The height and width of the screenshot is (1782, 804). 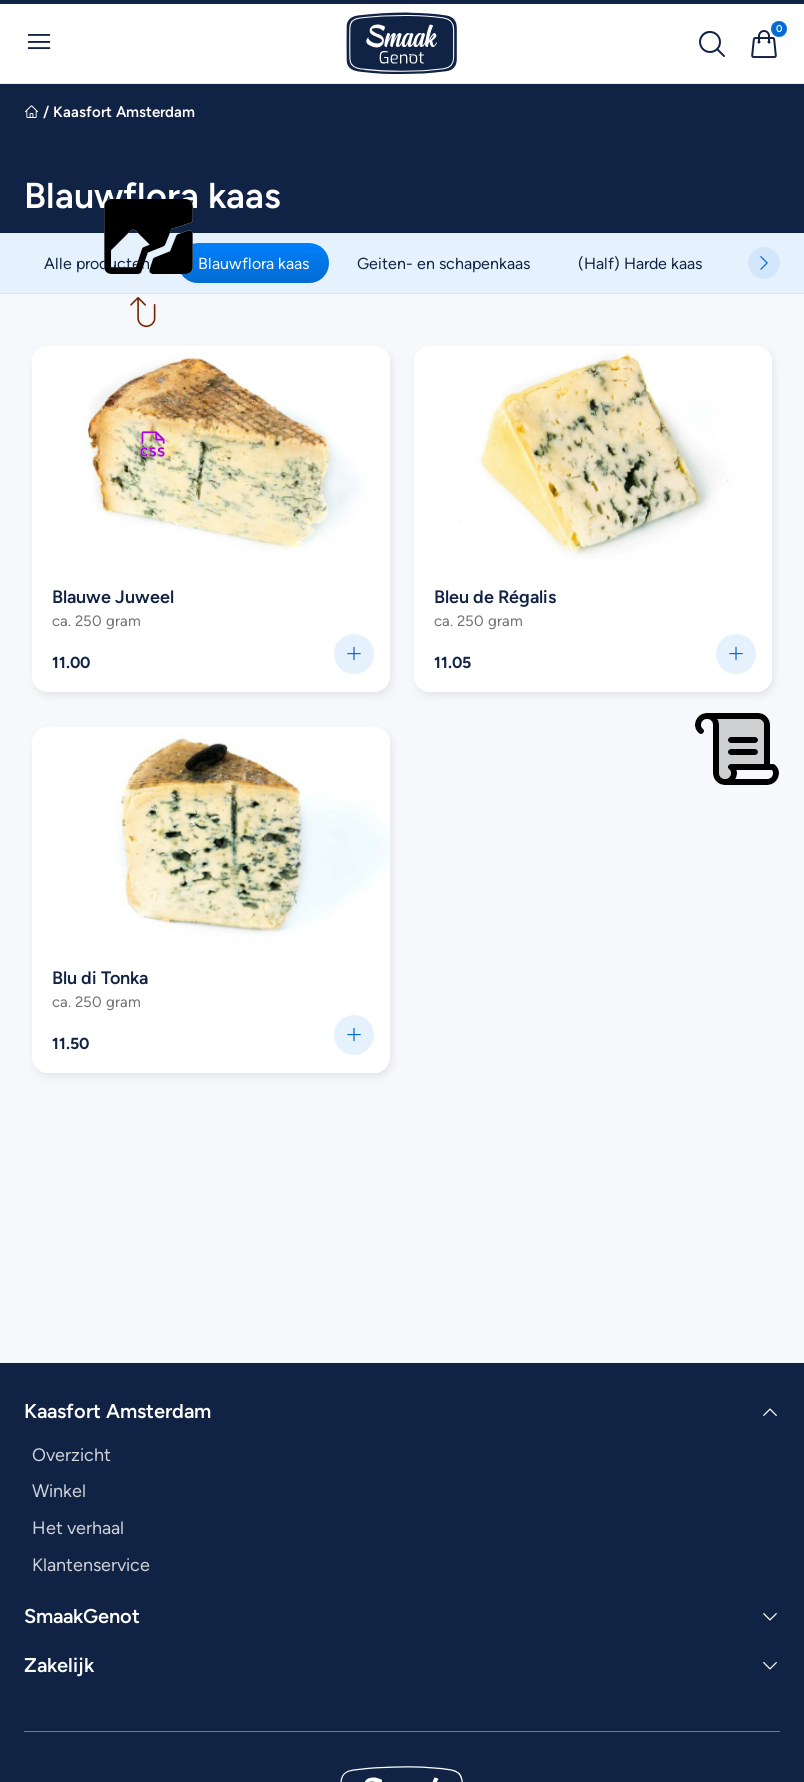 I want to click on view terms and conditions or legal document, so click(x=740, y=749).